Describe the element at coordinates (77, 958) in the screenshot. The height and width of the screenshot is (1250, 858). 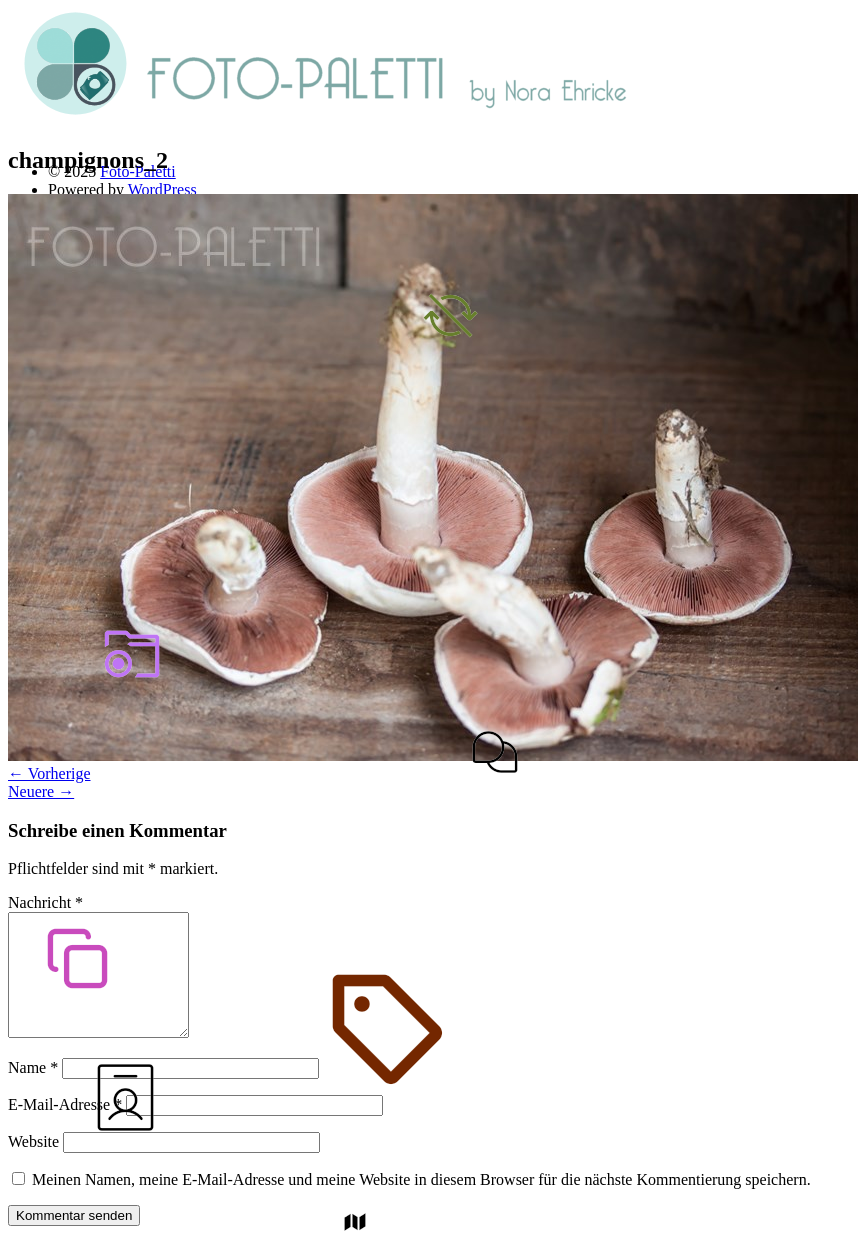
I see `copy to clipboard` at that location.